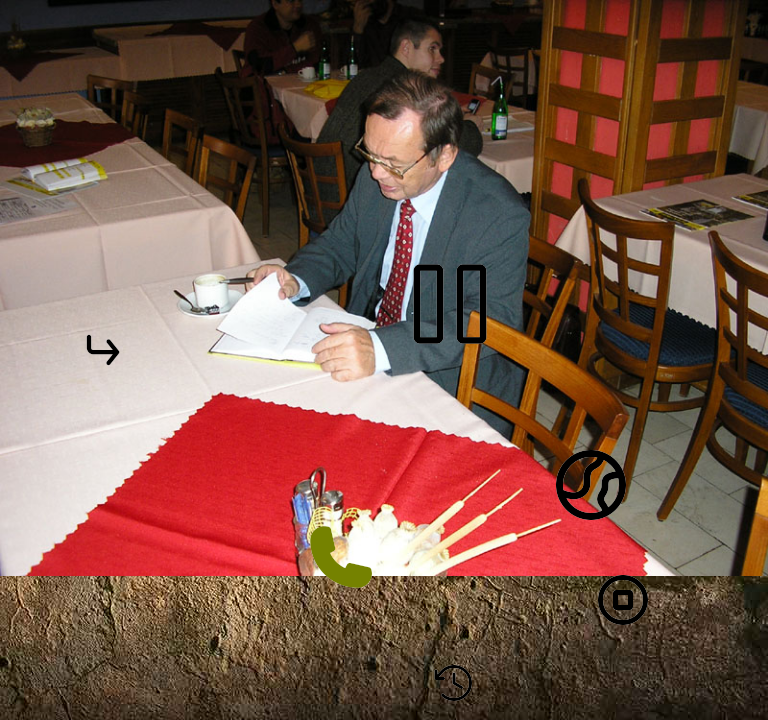 This screenshot has width=768, height=720. Describe the element at coordinates (591, 485) in the screenshot. I see `switch to global or worldwide view` at that location.